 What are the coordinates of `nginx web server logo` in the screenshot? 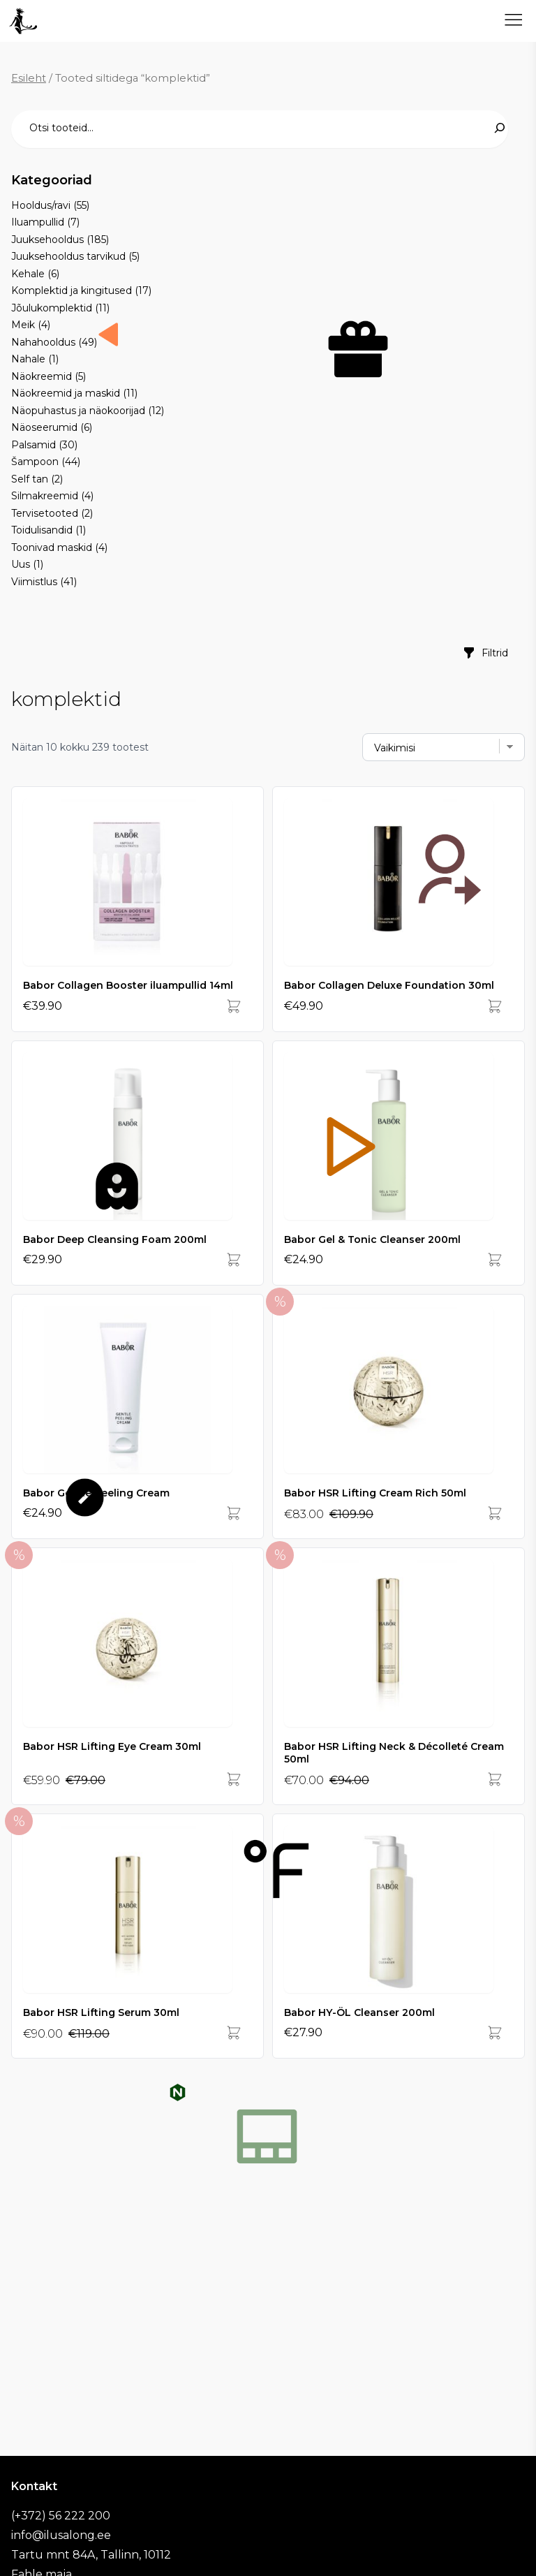 It's located at (177, 2092).